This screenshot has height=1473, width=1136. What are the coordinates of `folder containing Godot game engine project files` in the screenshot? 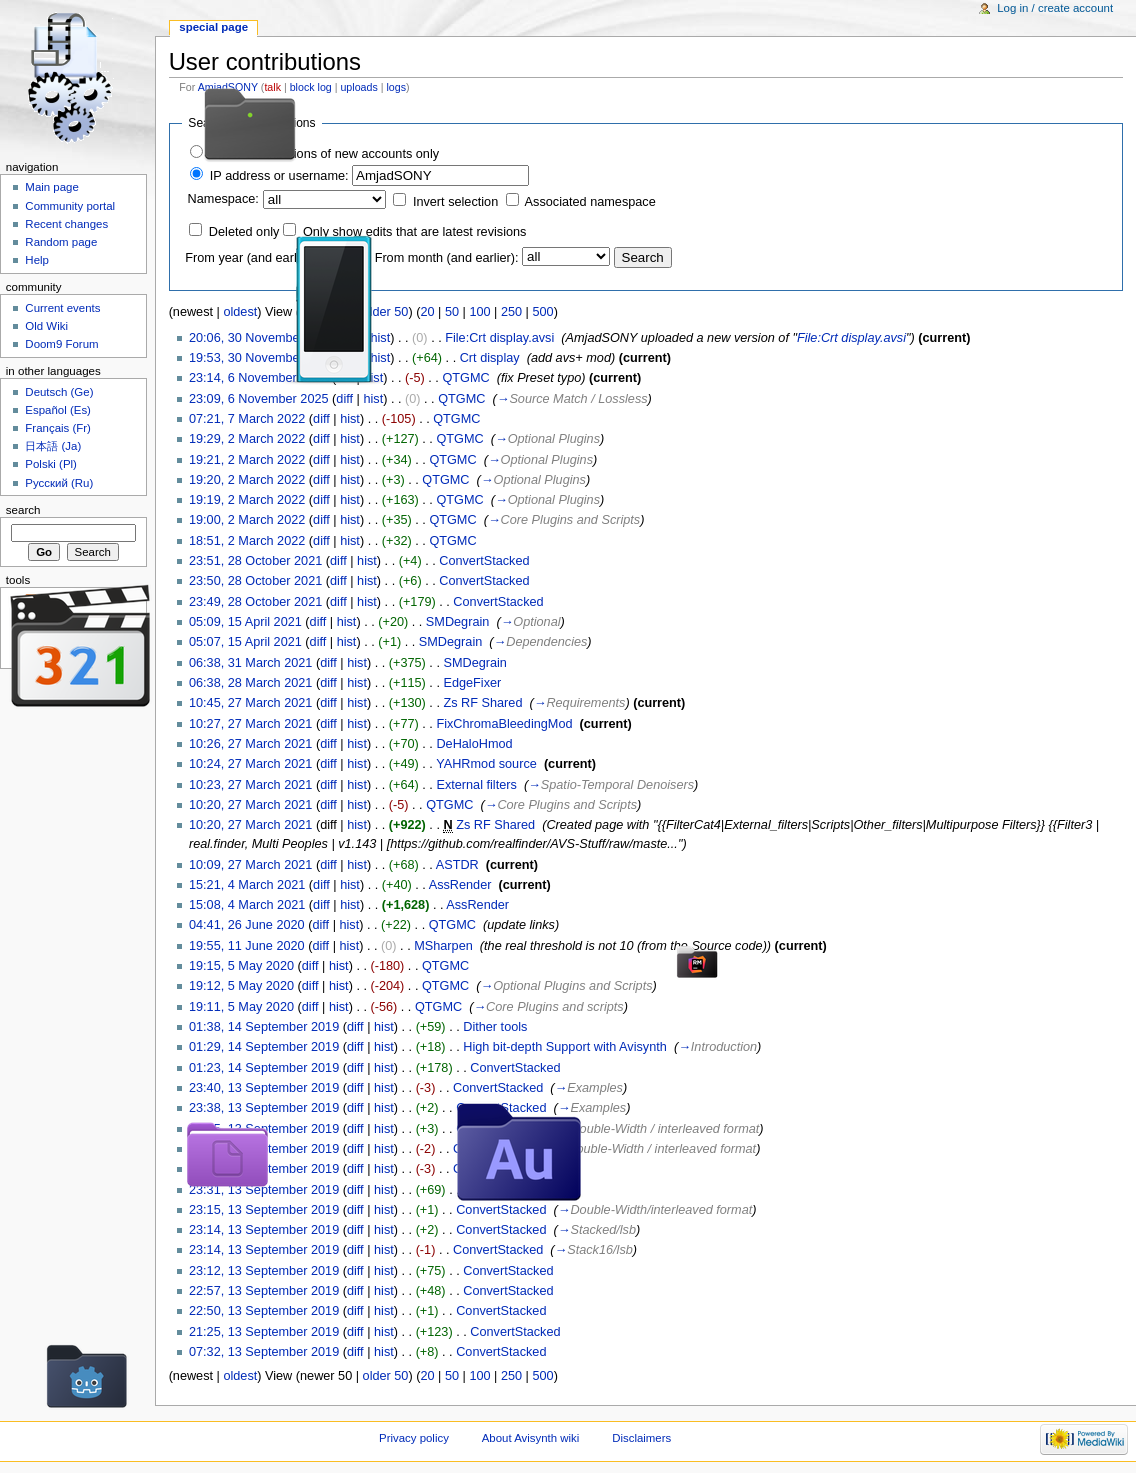 It's located at (86, 1378).